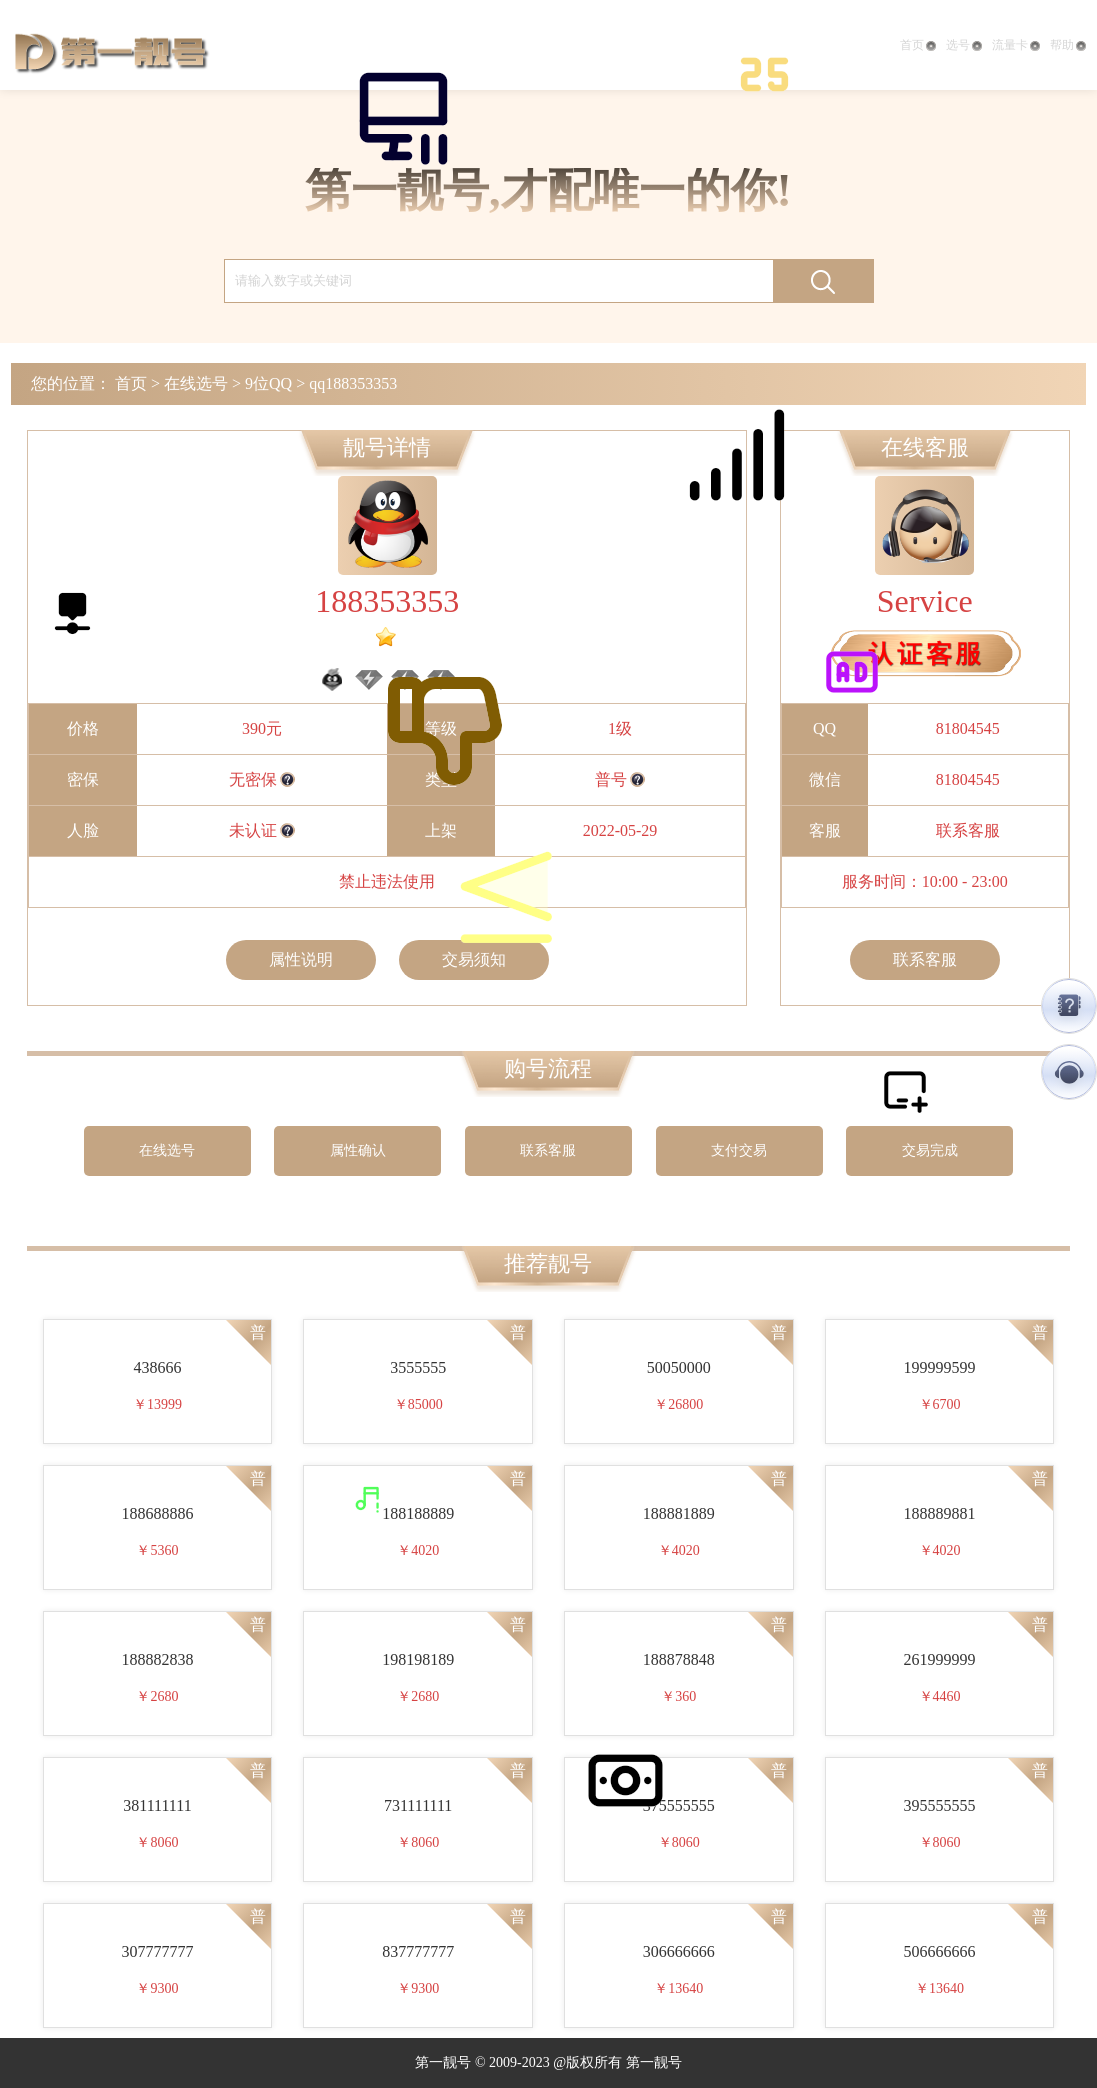  What do you see at coordinates (508, 899) in the screenshot?
I see `less than or equal to mathematical operator` at bounding box center [508, 899].